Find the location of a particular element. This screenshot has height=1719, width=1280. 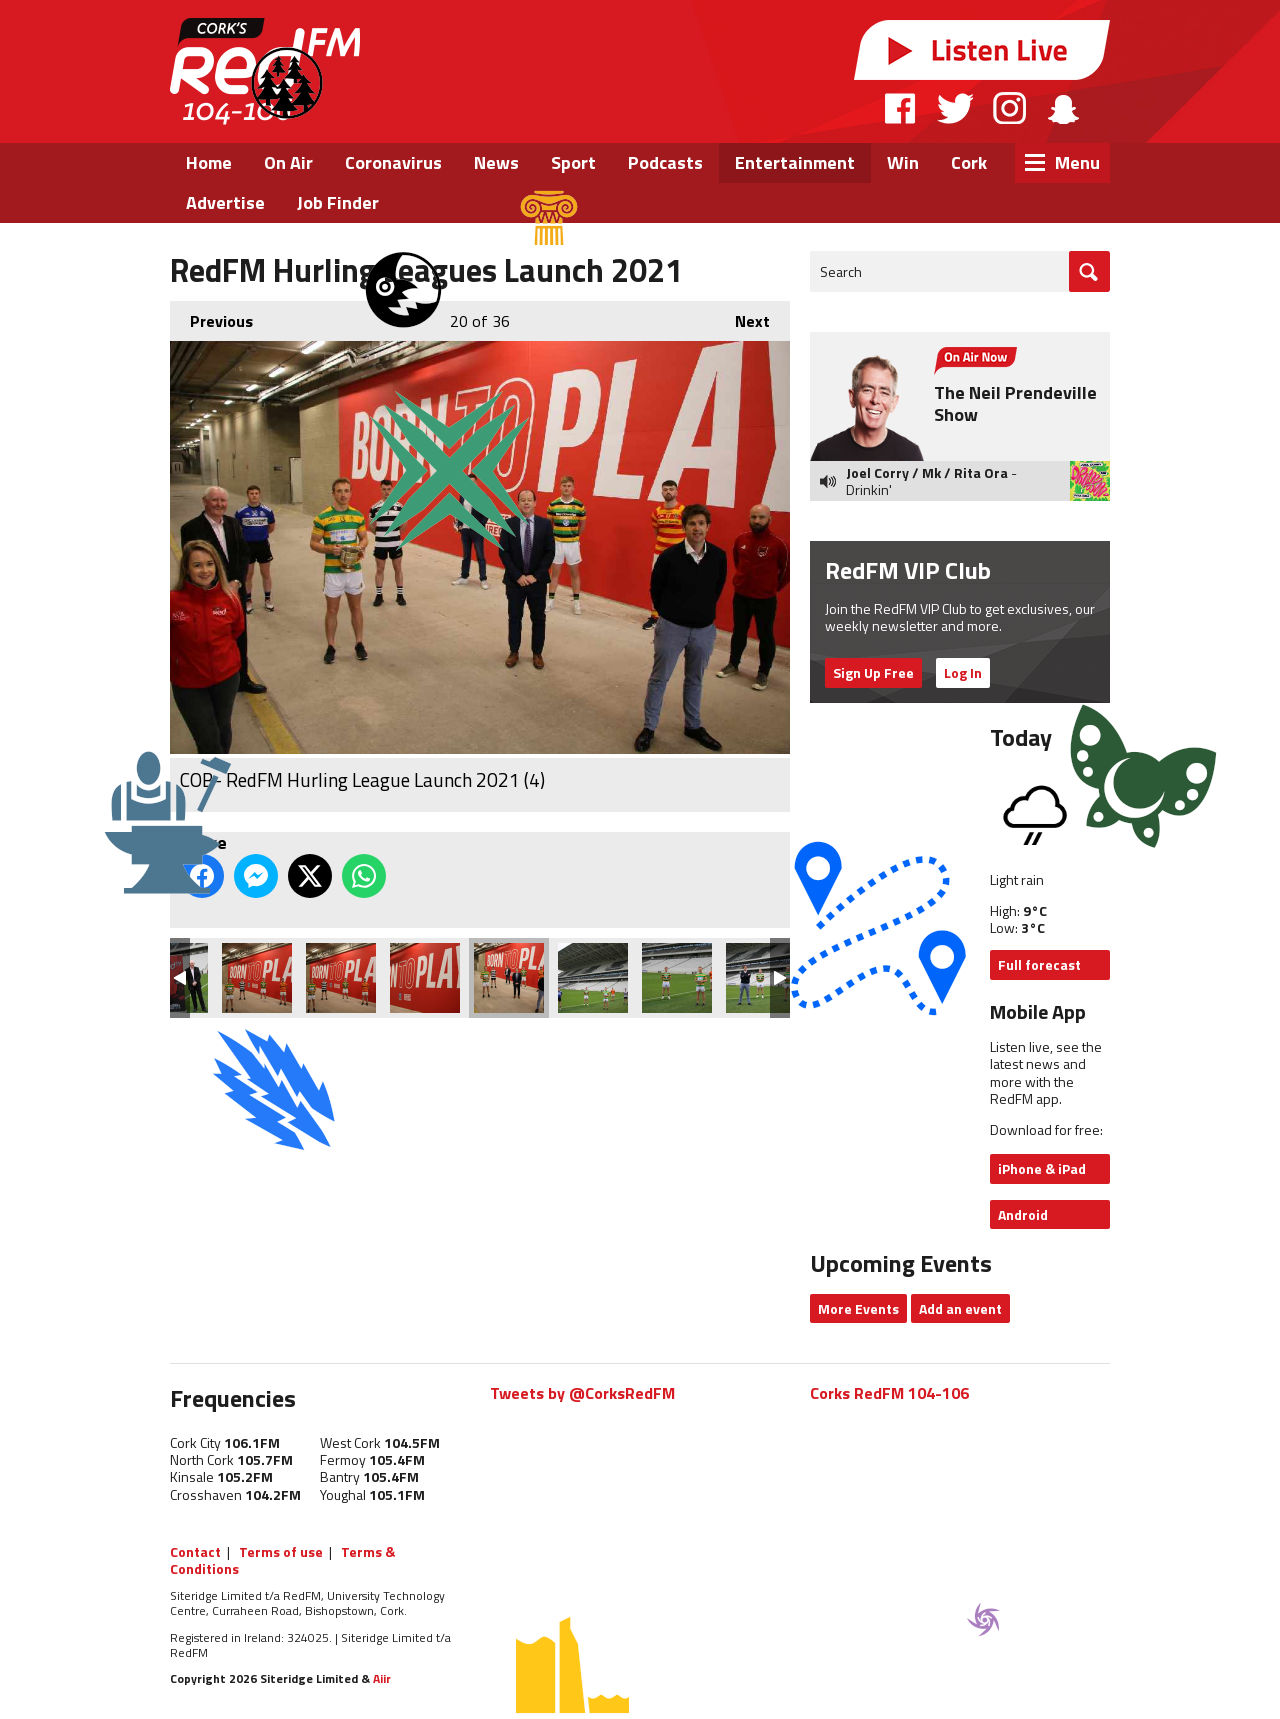

a decorative cross or star emblem for game UI is located at coordinates (449, 471).